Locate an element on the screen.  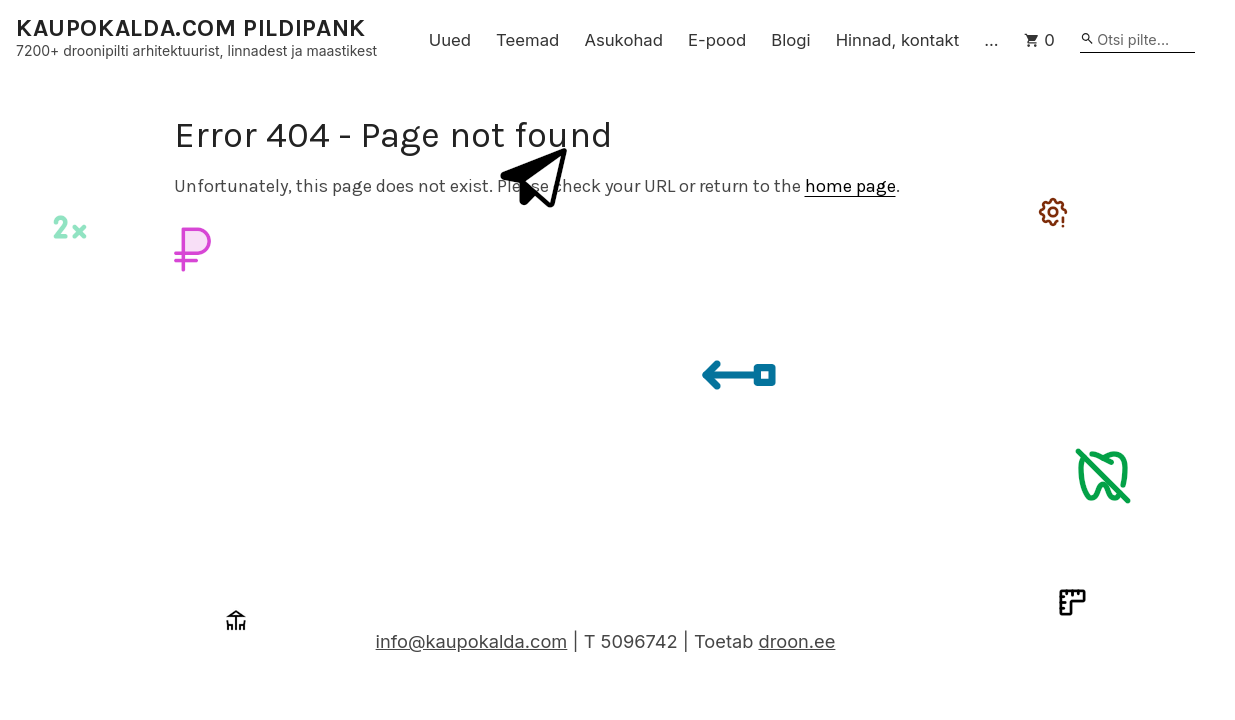
access measurement tools is located at coordinates (1072, 602).